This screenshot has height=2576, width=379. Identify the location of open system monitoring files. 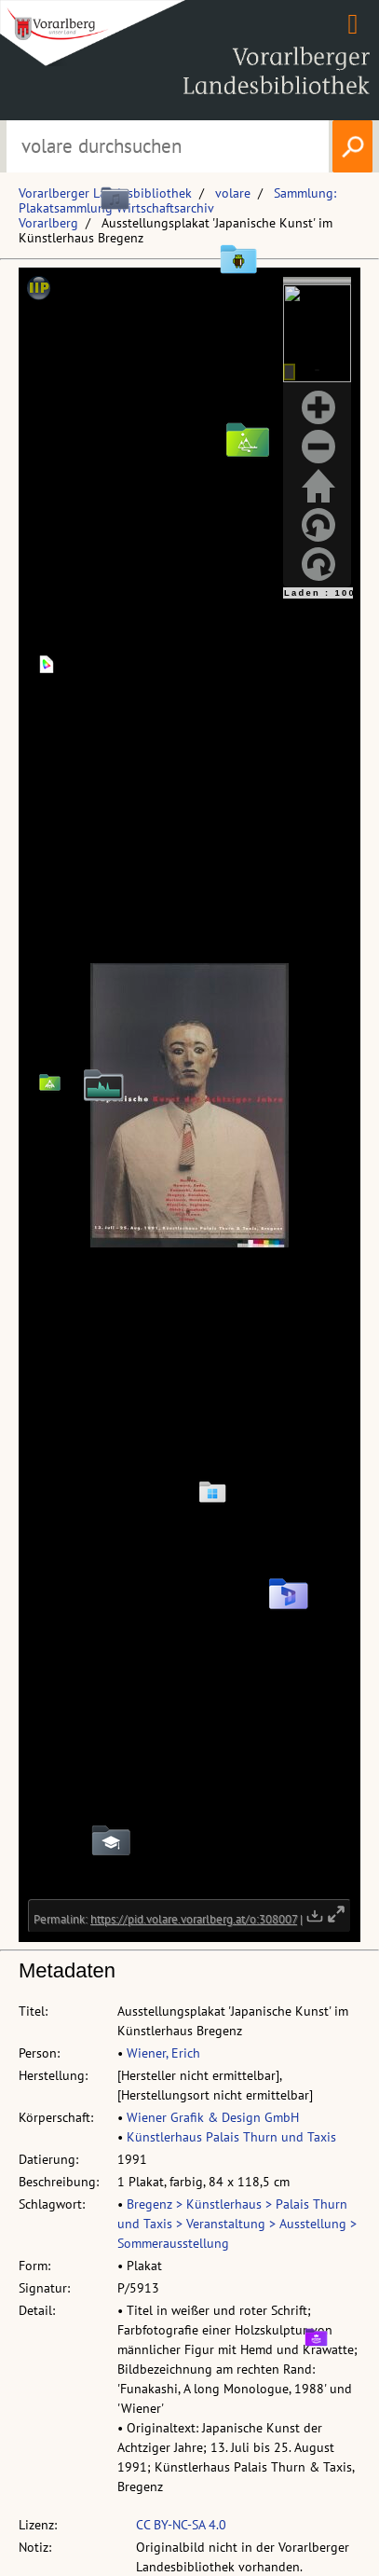
(103, 1086).